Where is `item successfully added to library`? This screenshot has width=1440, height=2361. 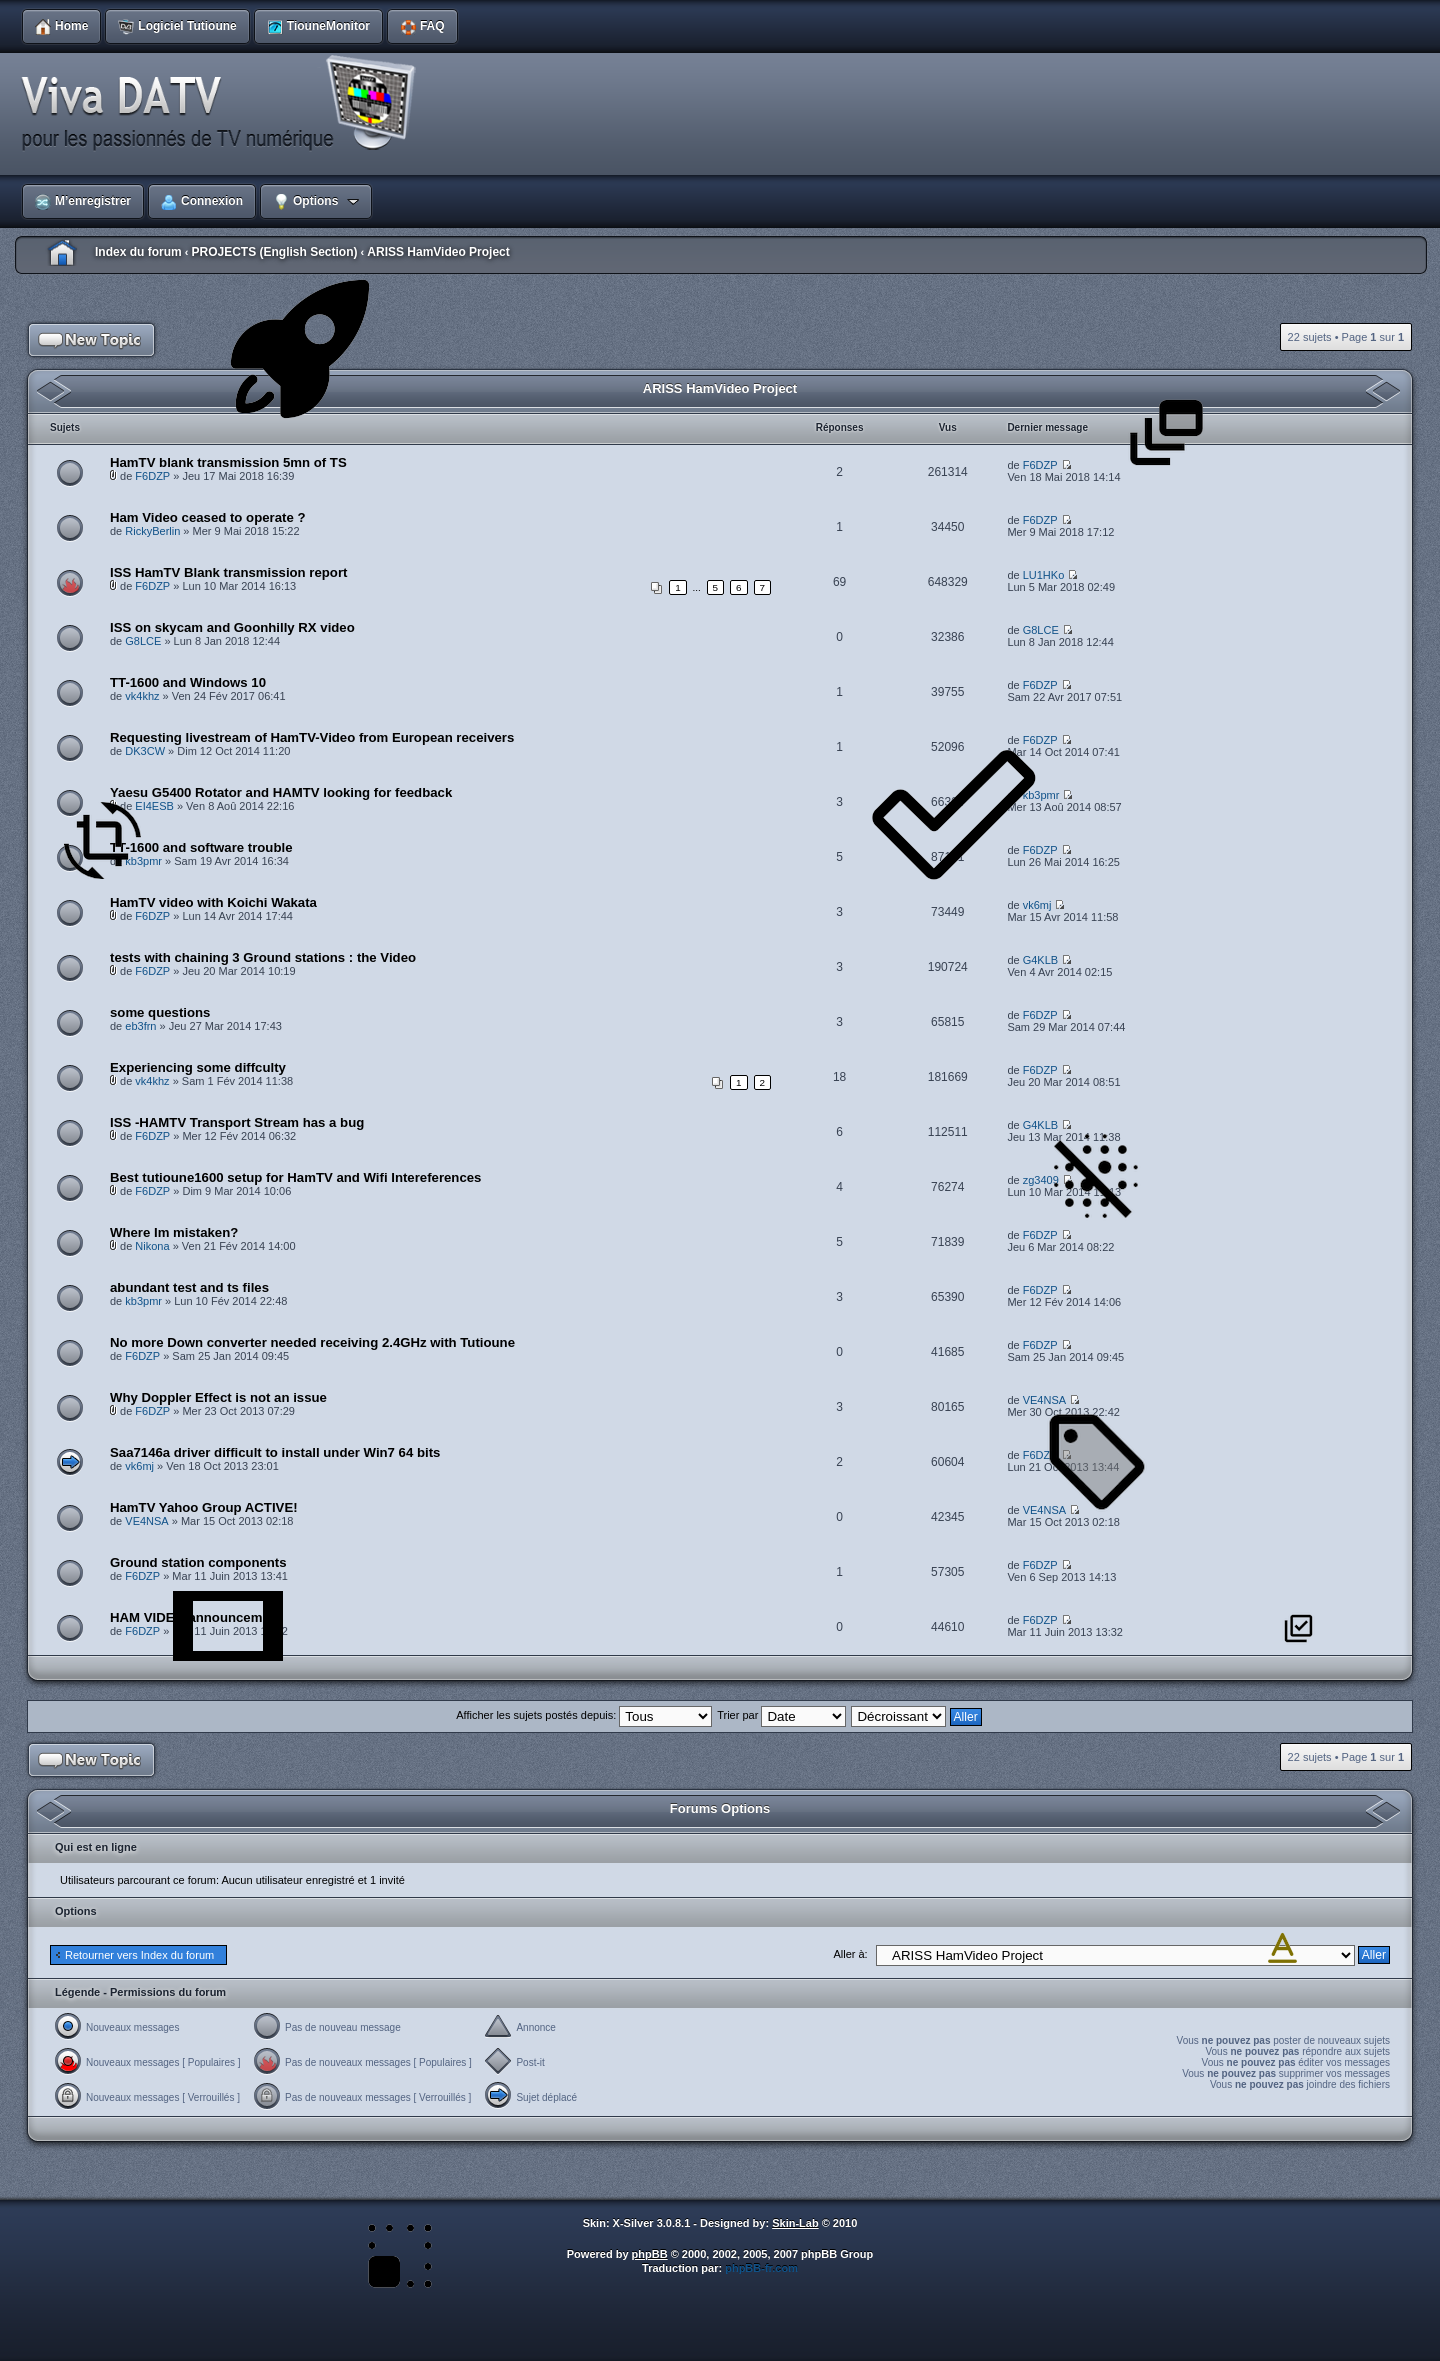
item successfully added to library is located at coordinates (1298, 1628).